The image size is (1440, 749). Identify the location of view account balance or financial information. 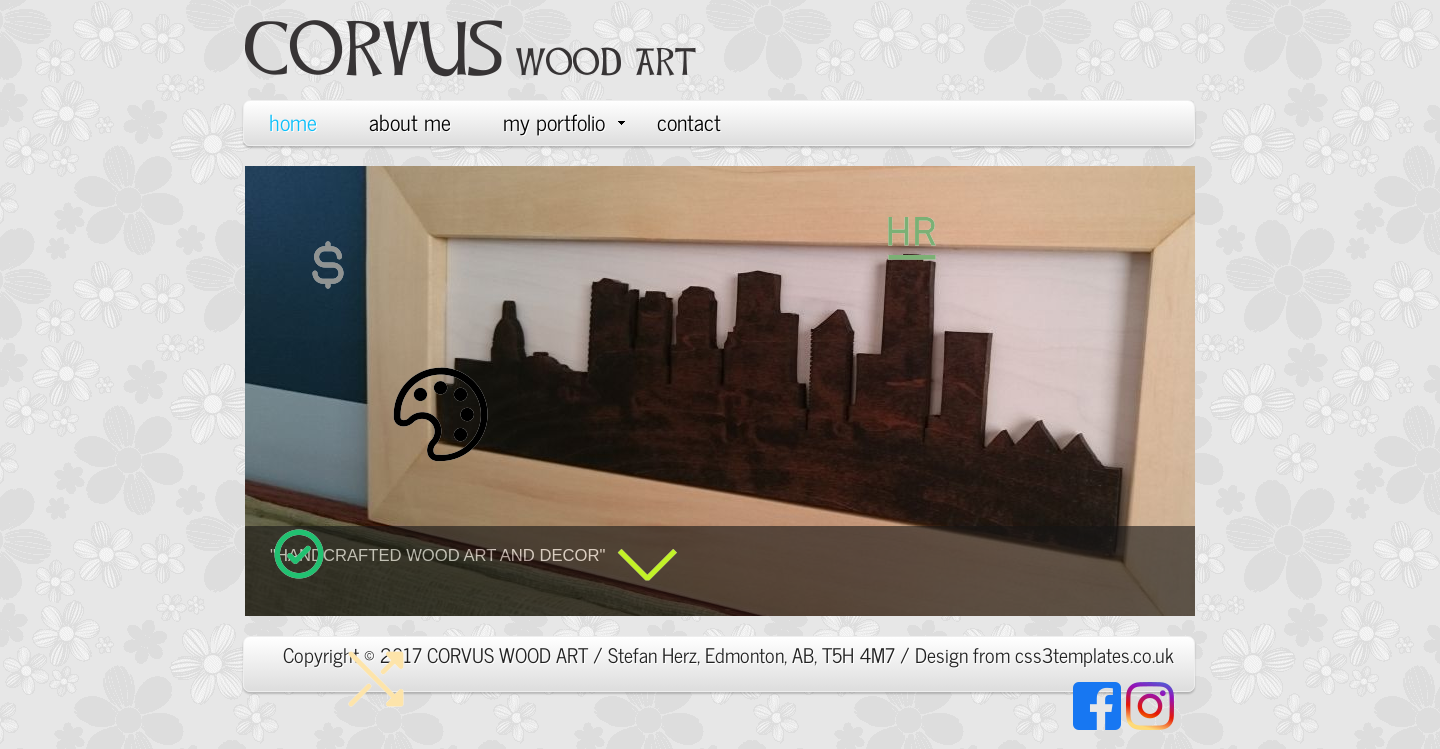
(328, 265).